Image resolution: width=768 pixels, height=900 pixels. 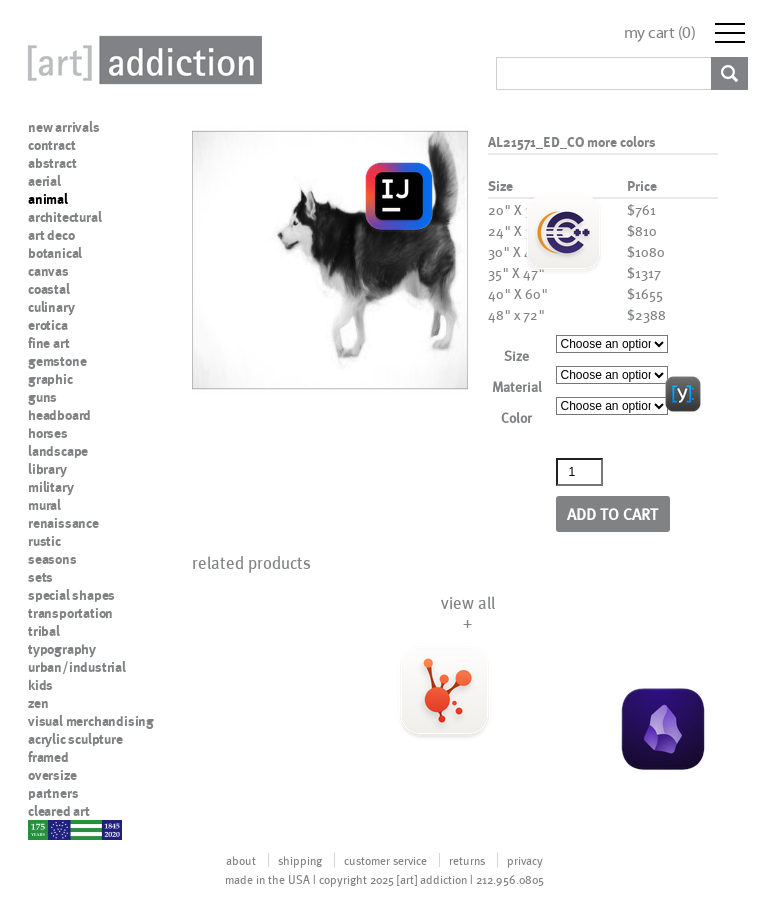 I want to click on launch eclipse cdt development environment, so click(x=563, y=232).